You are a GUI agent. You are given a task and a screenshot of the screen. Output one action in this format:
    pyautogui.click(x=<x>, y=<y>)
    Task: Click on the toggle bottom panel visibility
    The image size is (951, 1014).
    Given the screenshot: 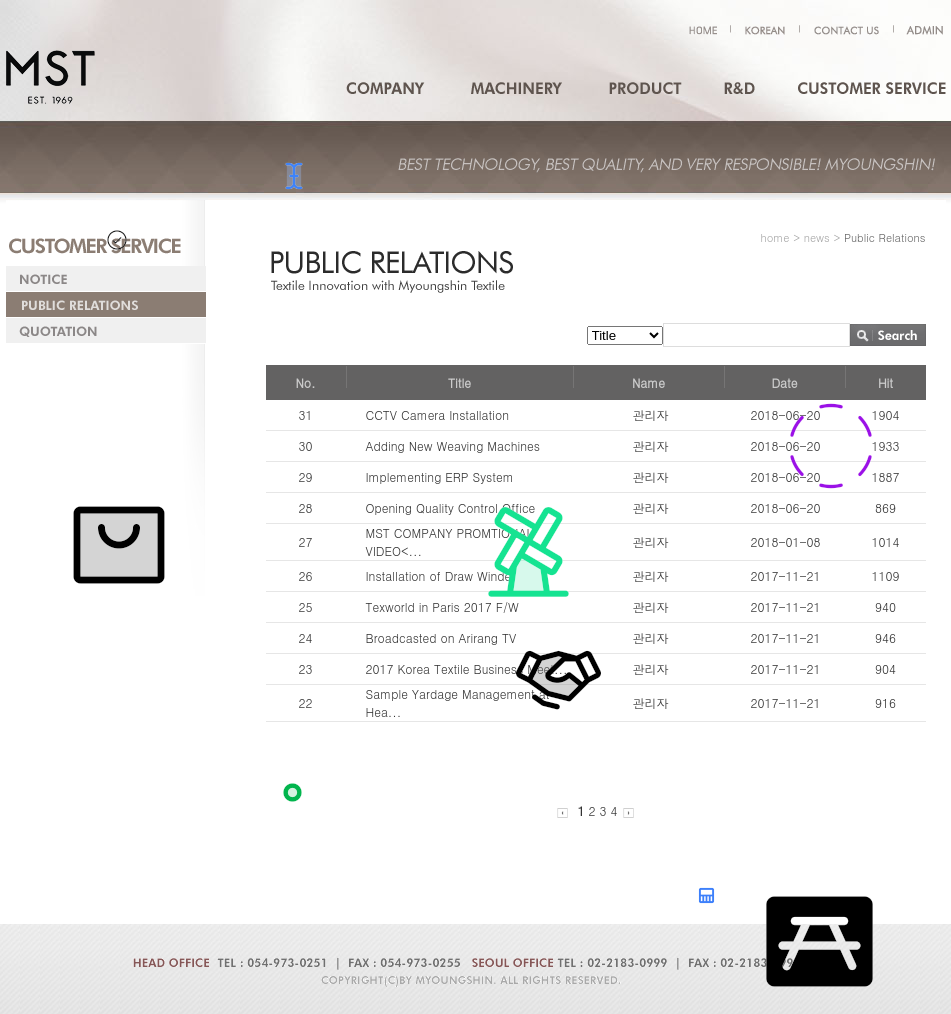 What is the action you would take?
    pyautogui.click(x=706, y=895)
    